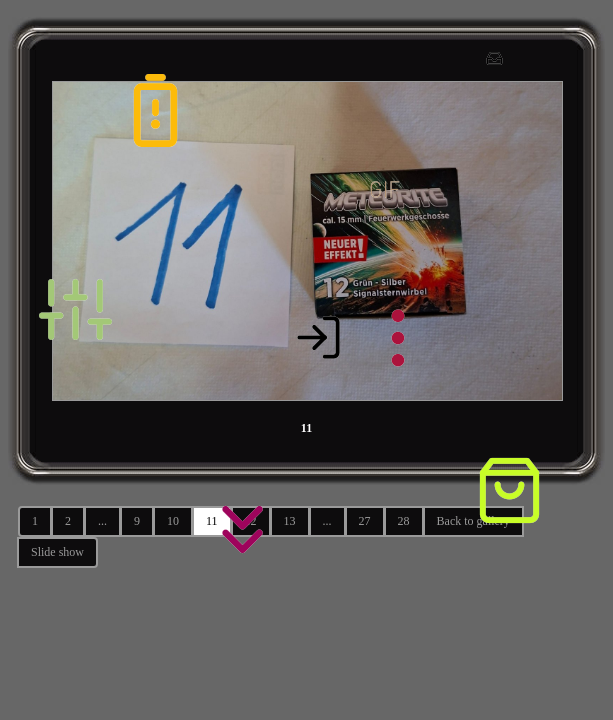  I want to click on log in to your account, so click(318, 337).